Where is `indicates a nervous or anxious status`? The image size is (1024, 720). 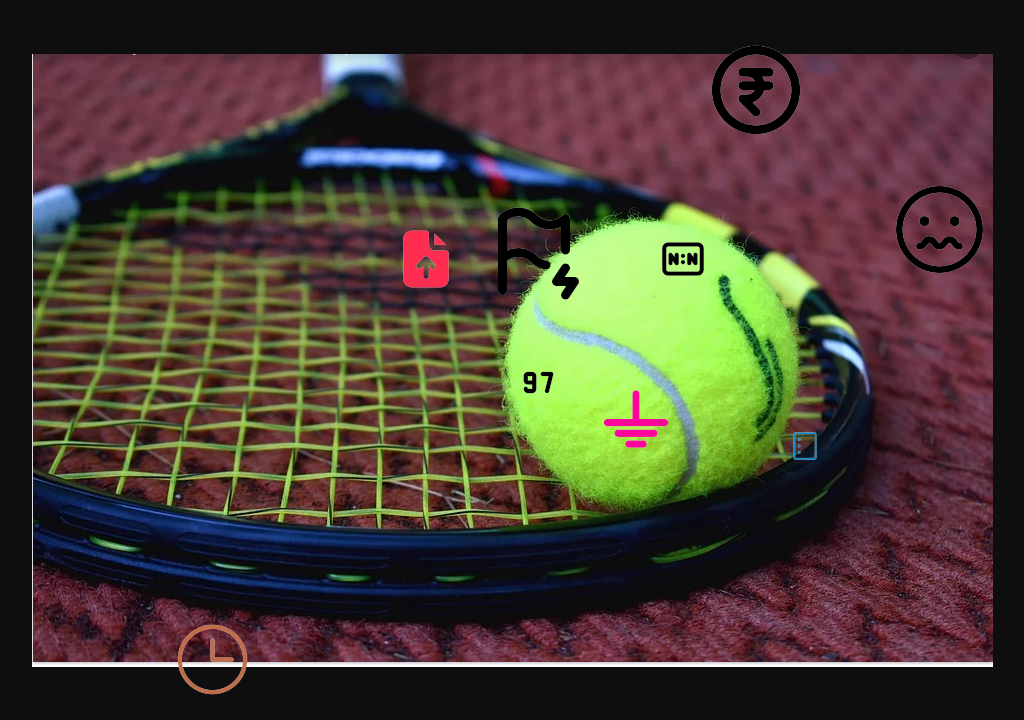 indicates a nervous or anxious status is located at coordinates (939, 229).